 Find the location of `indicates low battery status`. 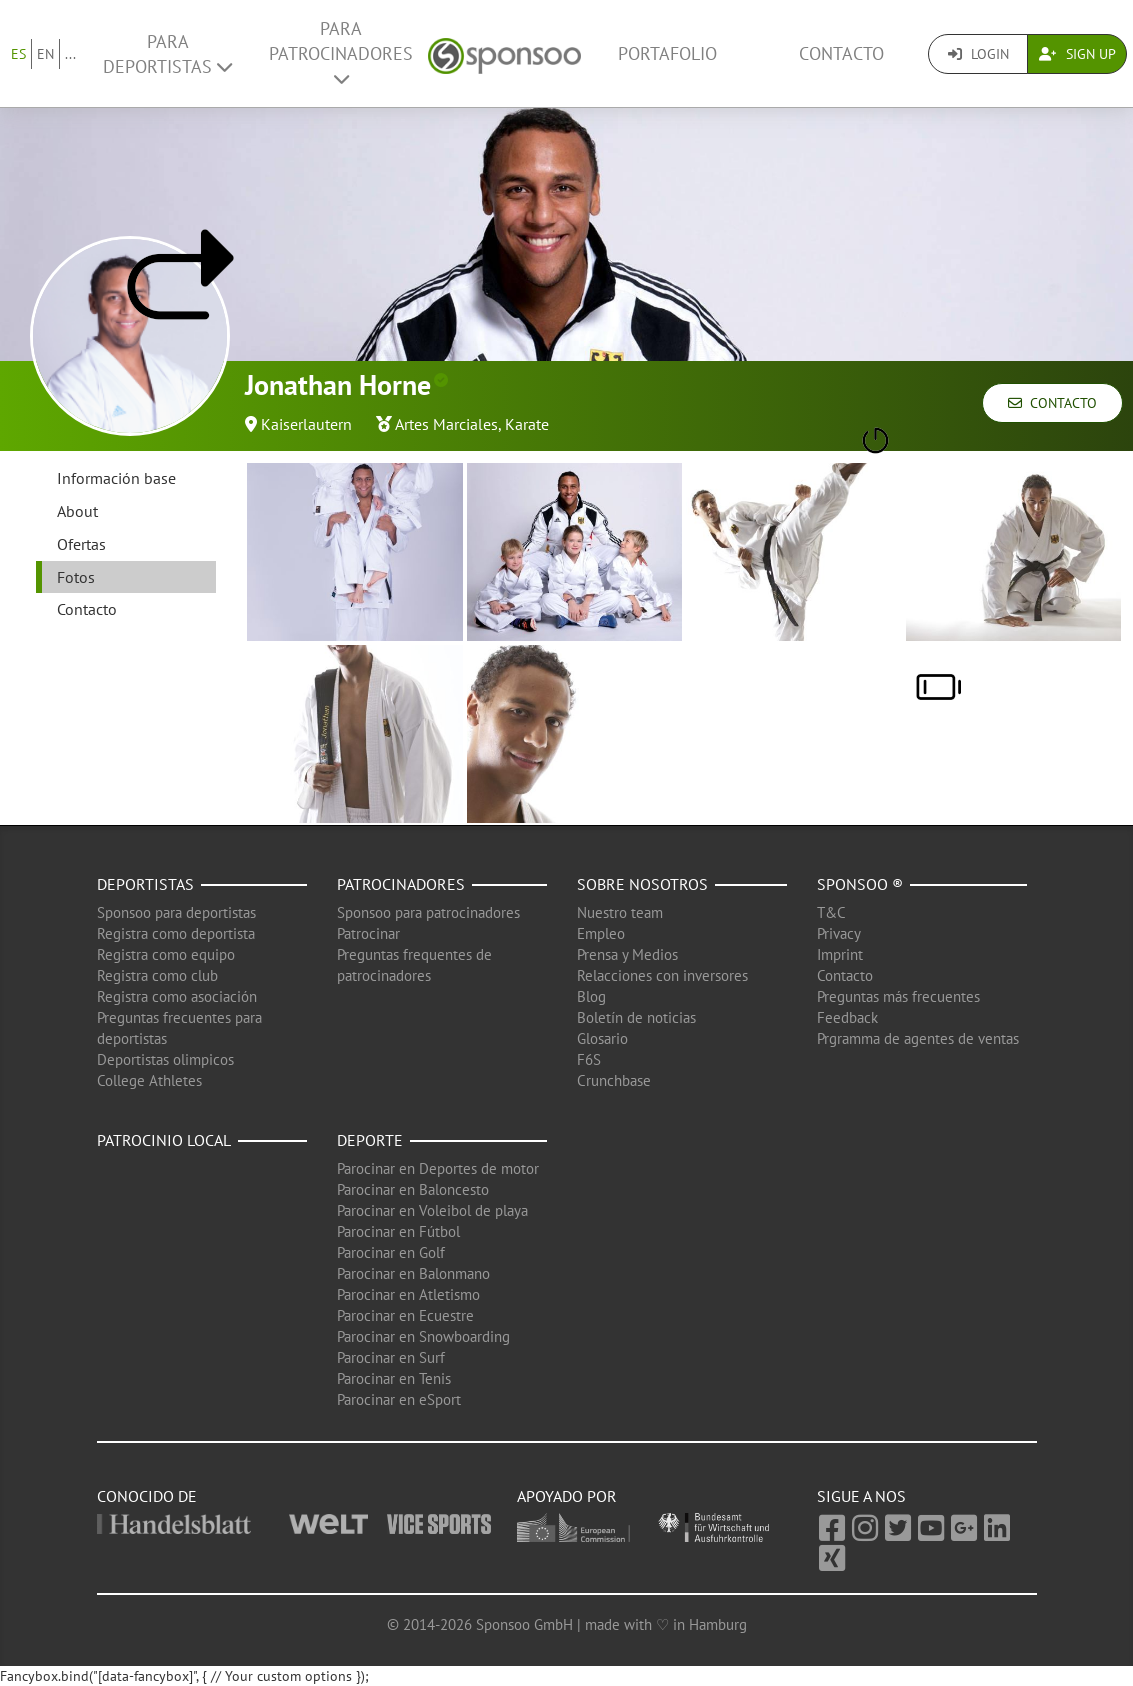

indicates low battery status is located at coordinates (938, 687).